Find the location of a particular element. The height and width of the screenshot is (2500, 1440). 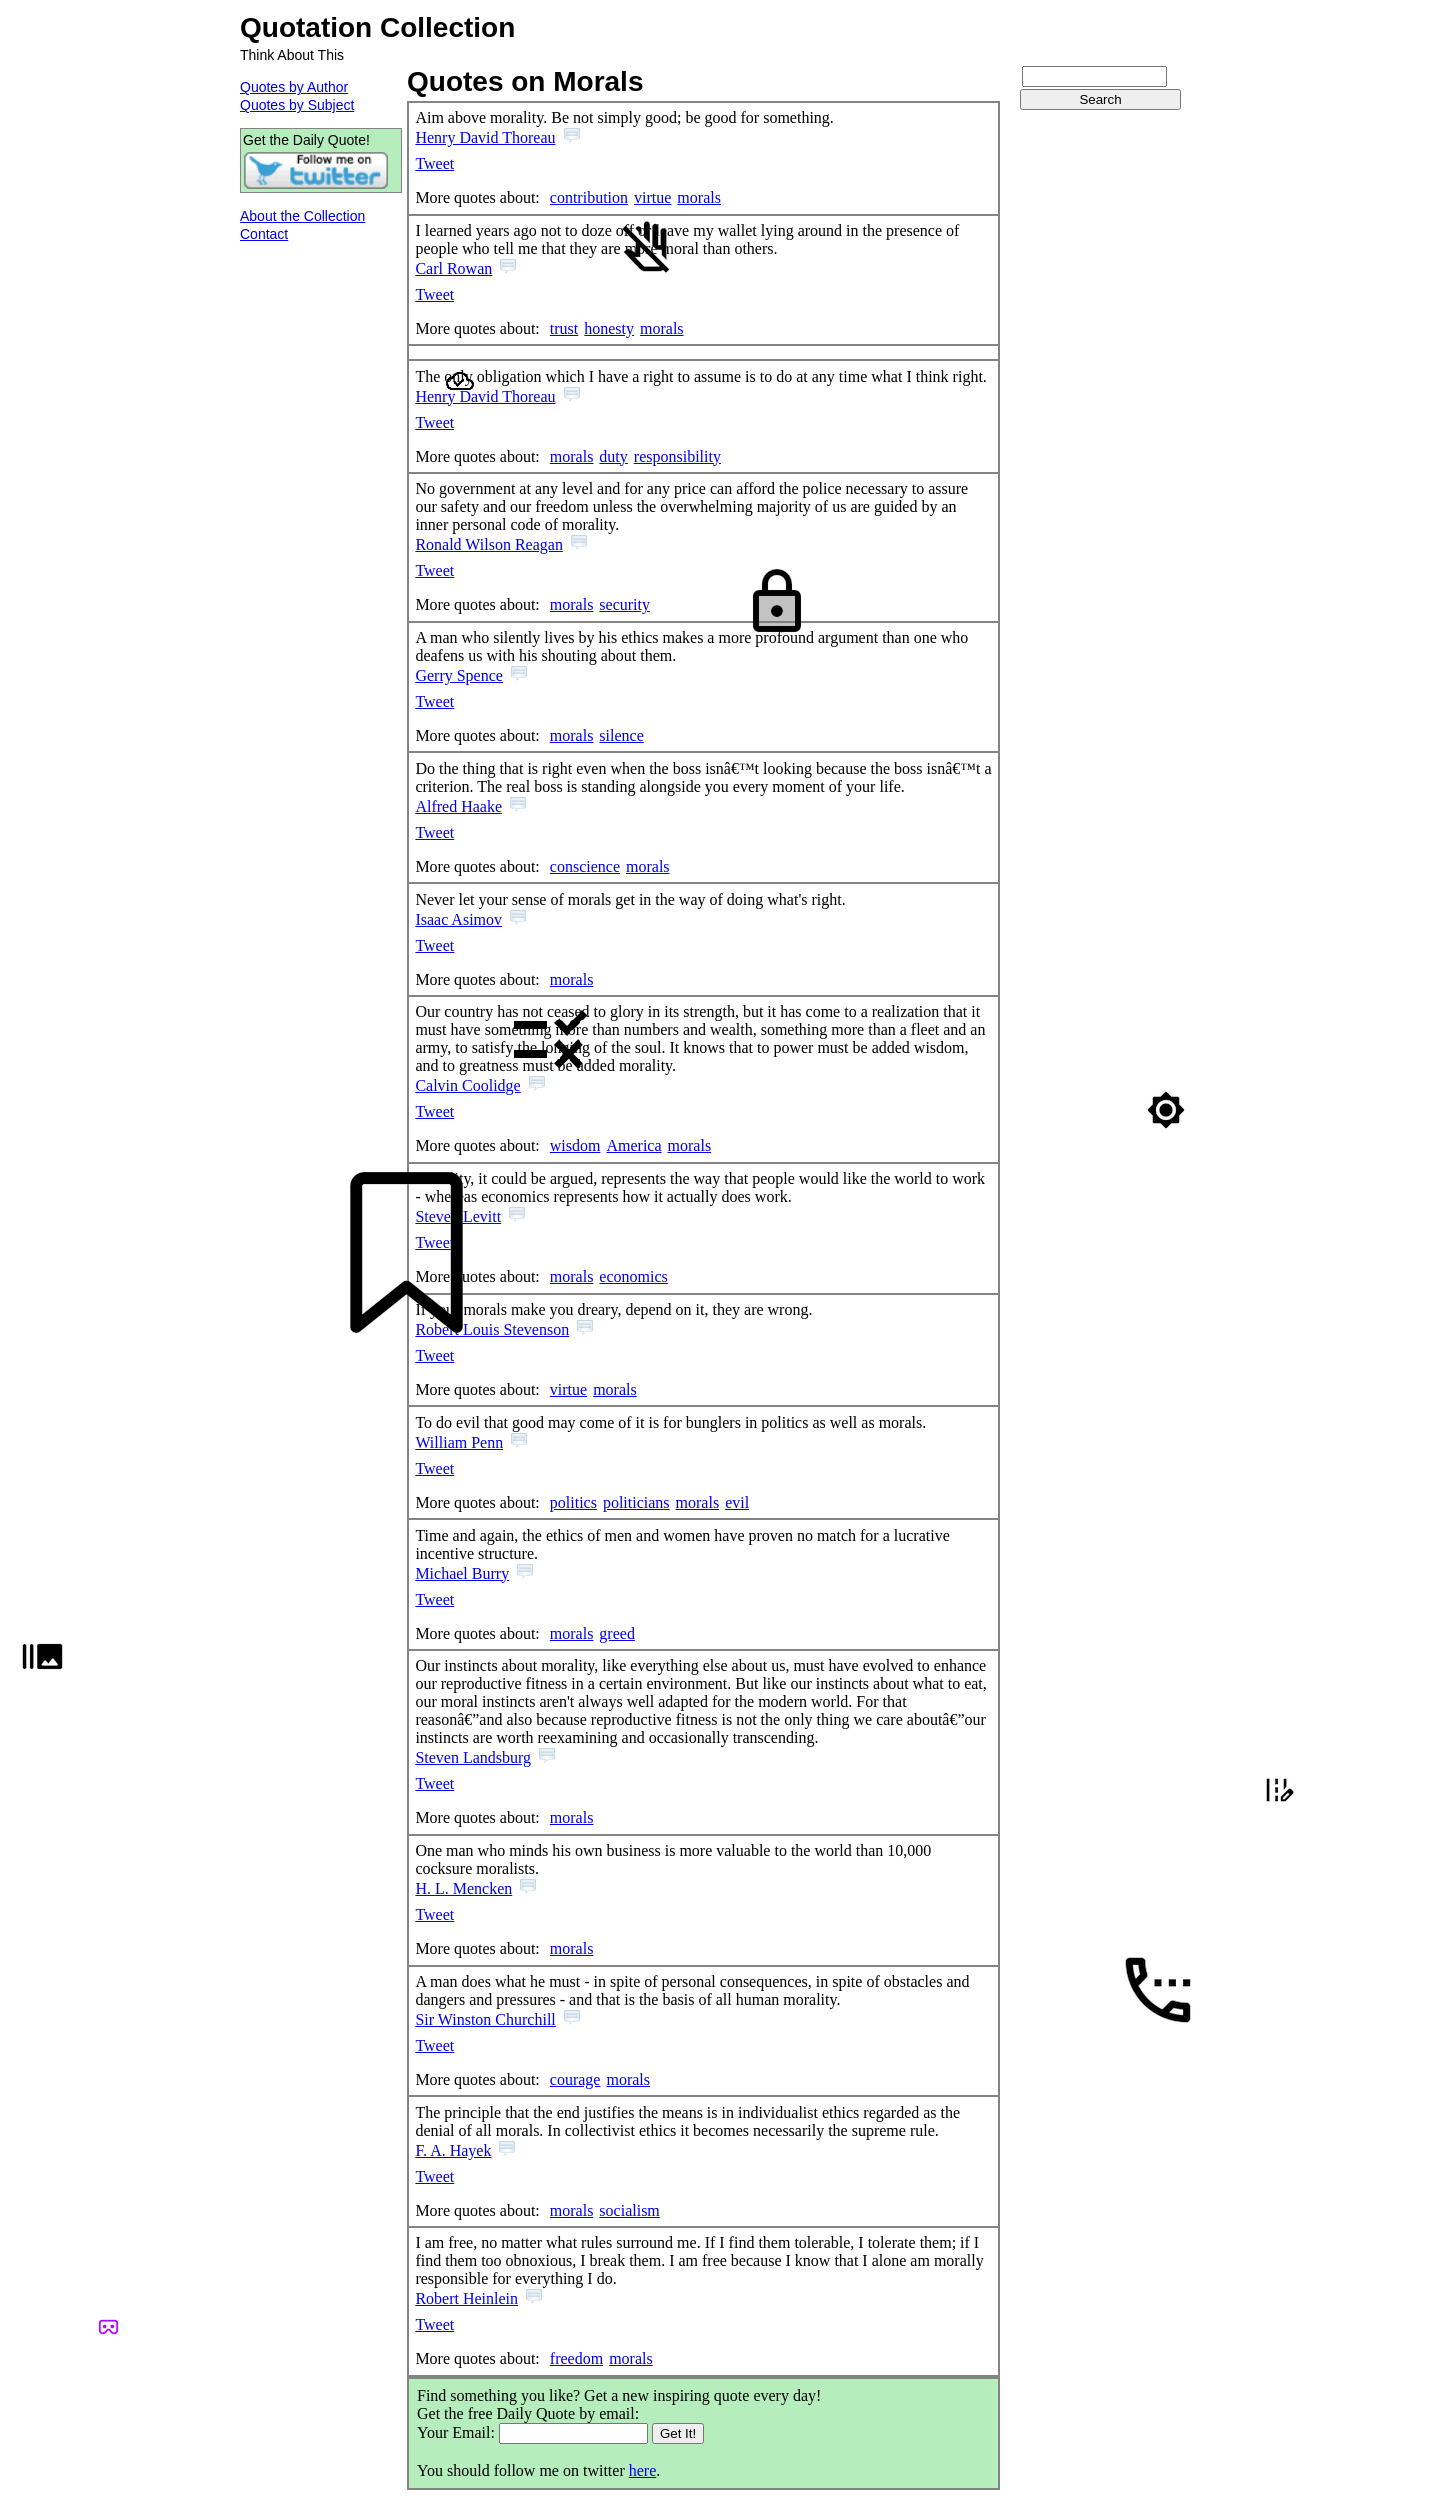

file successfully uploaded to cloud is located at coordinates (460, 381).